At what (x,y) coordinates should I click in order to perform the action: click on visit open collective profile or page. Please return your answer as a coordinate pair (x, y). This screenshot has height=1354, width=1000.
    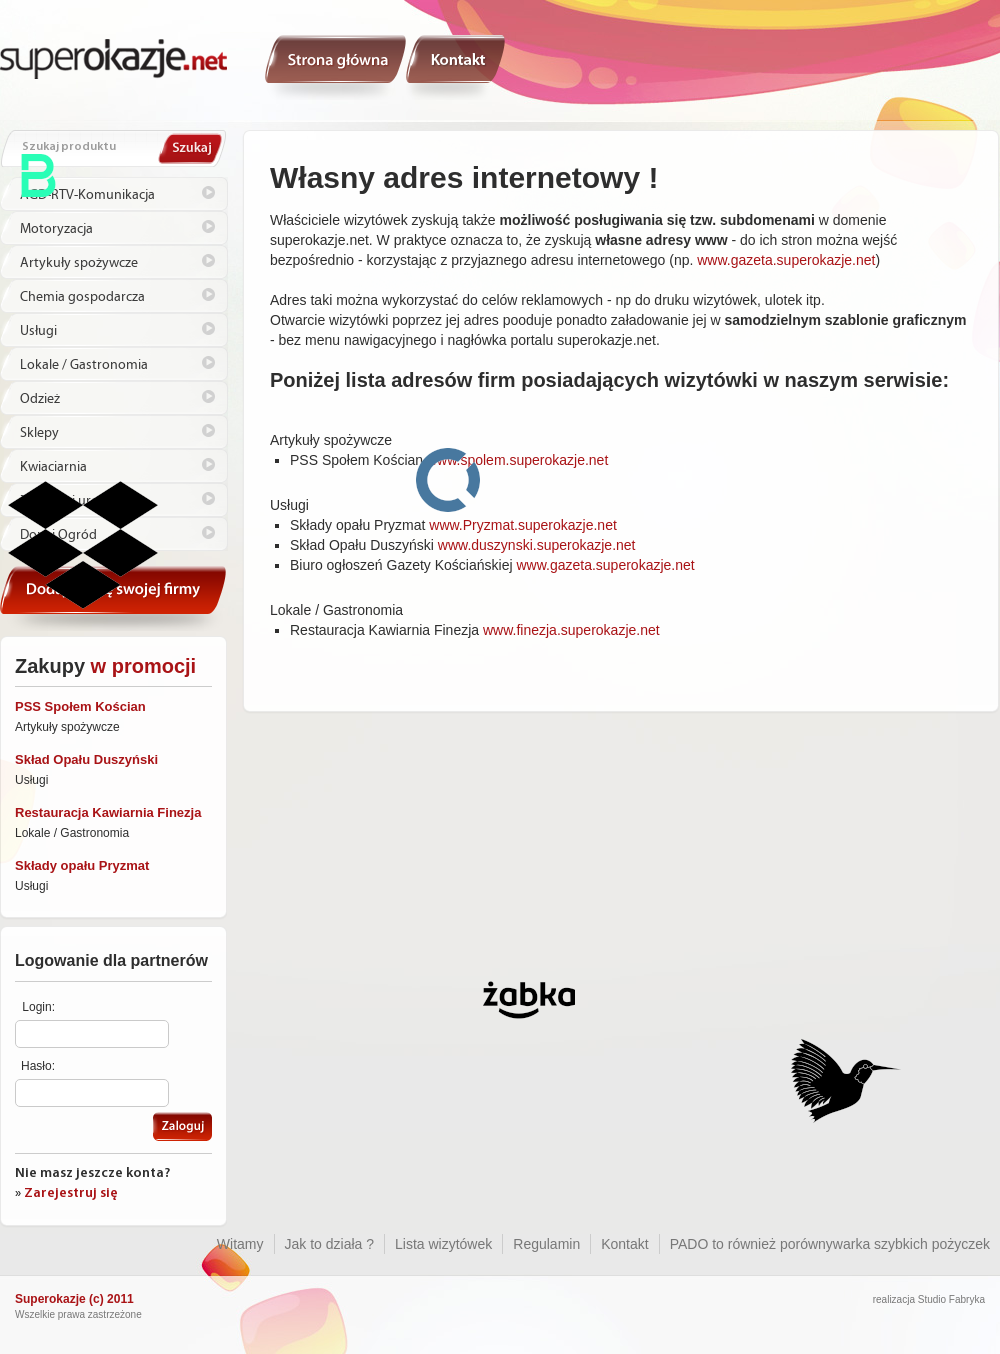
    Looking at the image, I should click on (448, 480).